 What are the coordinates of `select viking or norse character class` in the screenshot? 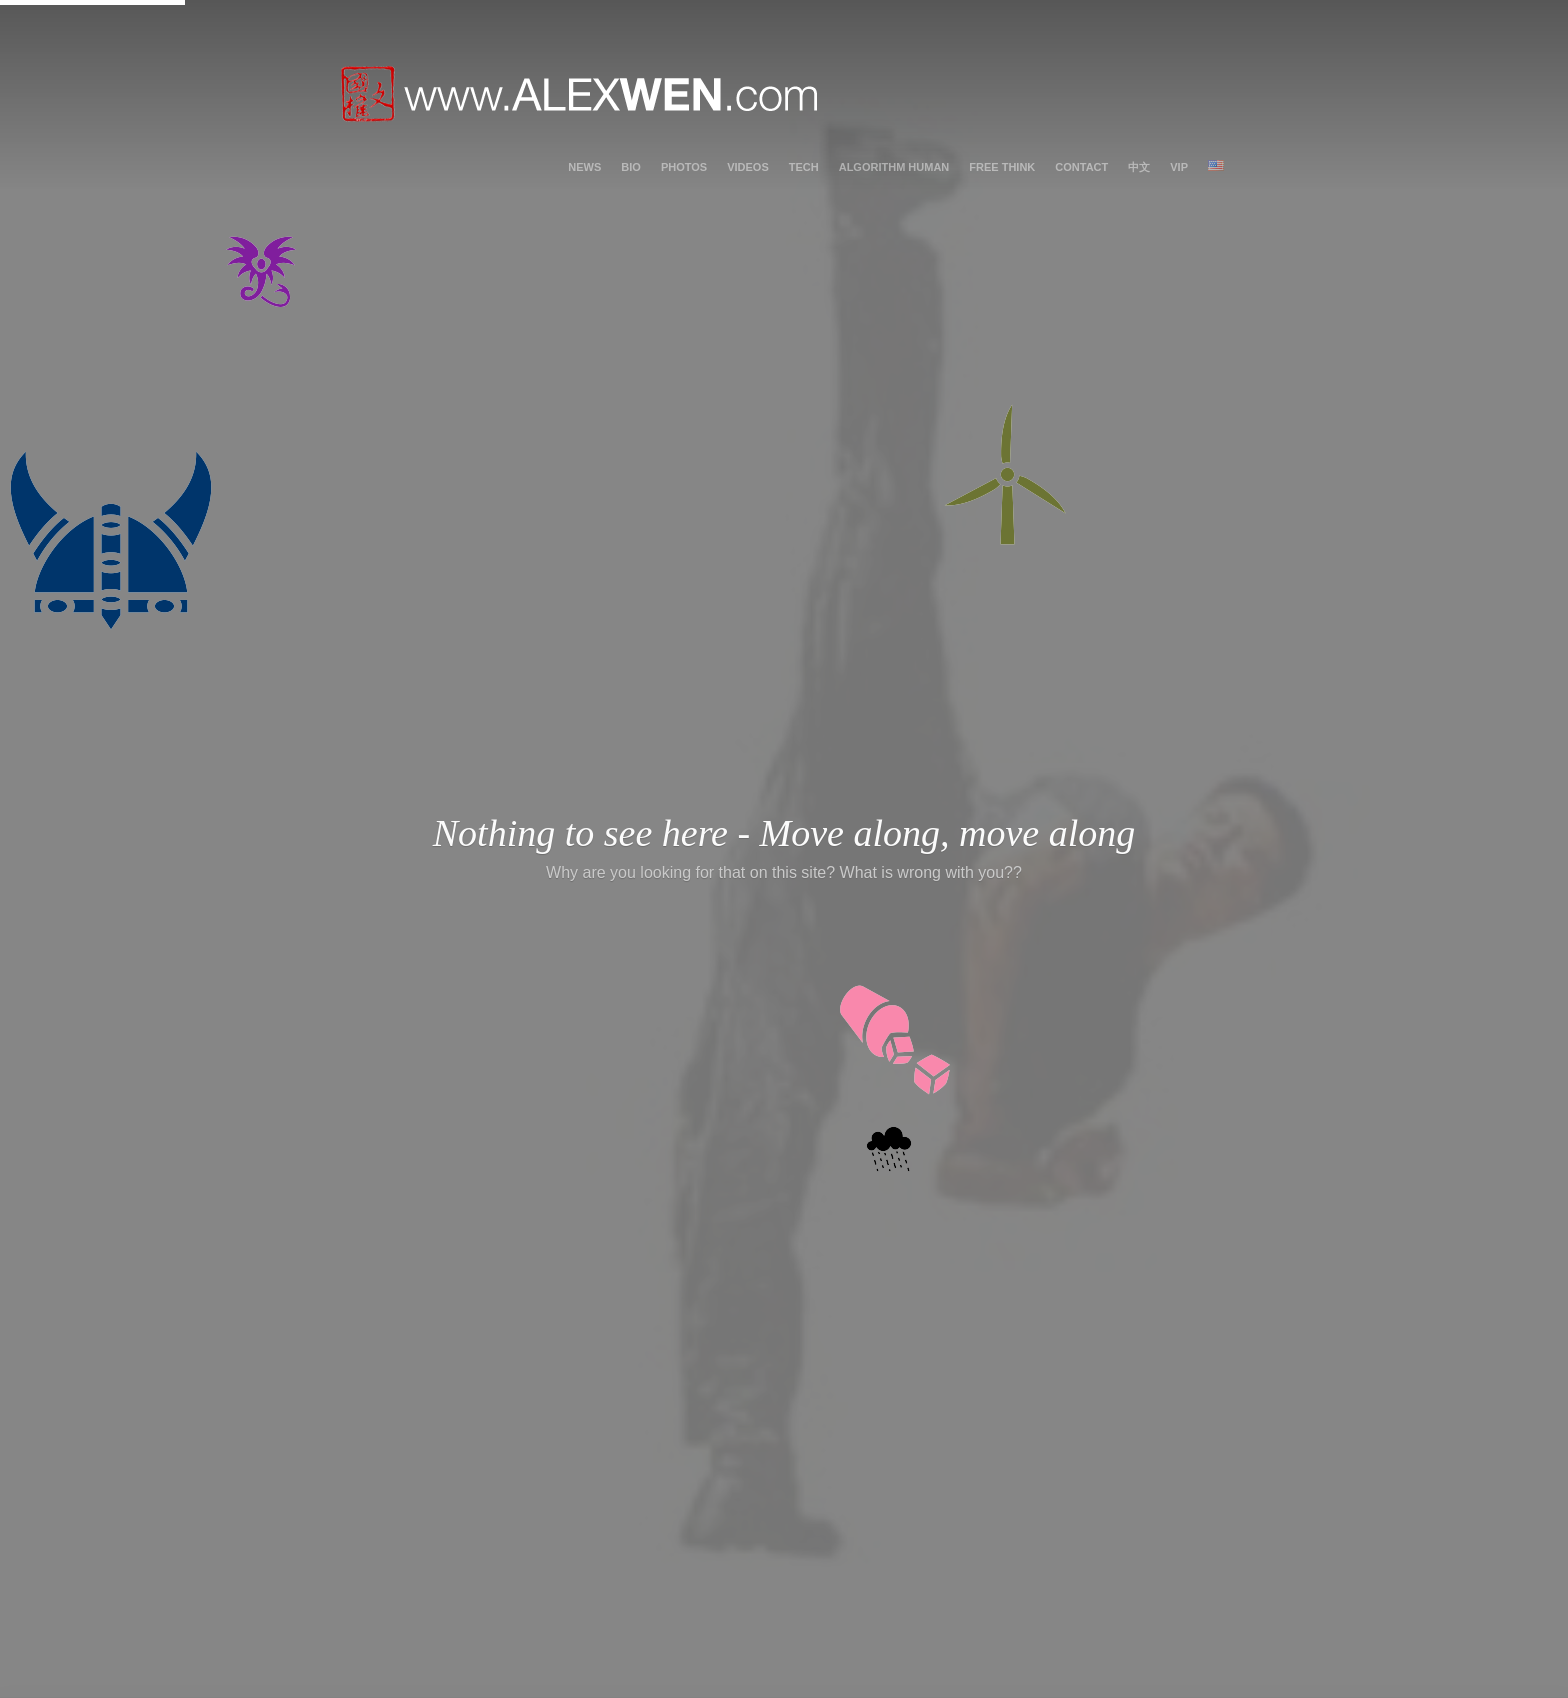 It's located at (111, 536).